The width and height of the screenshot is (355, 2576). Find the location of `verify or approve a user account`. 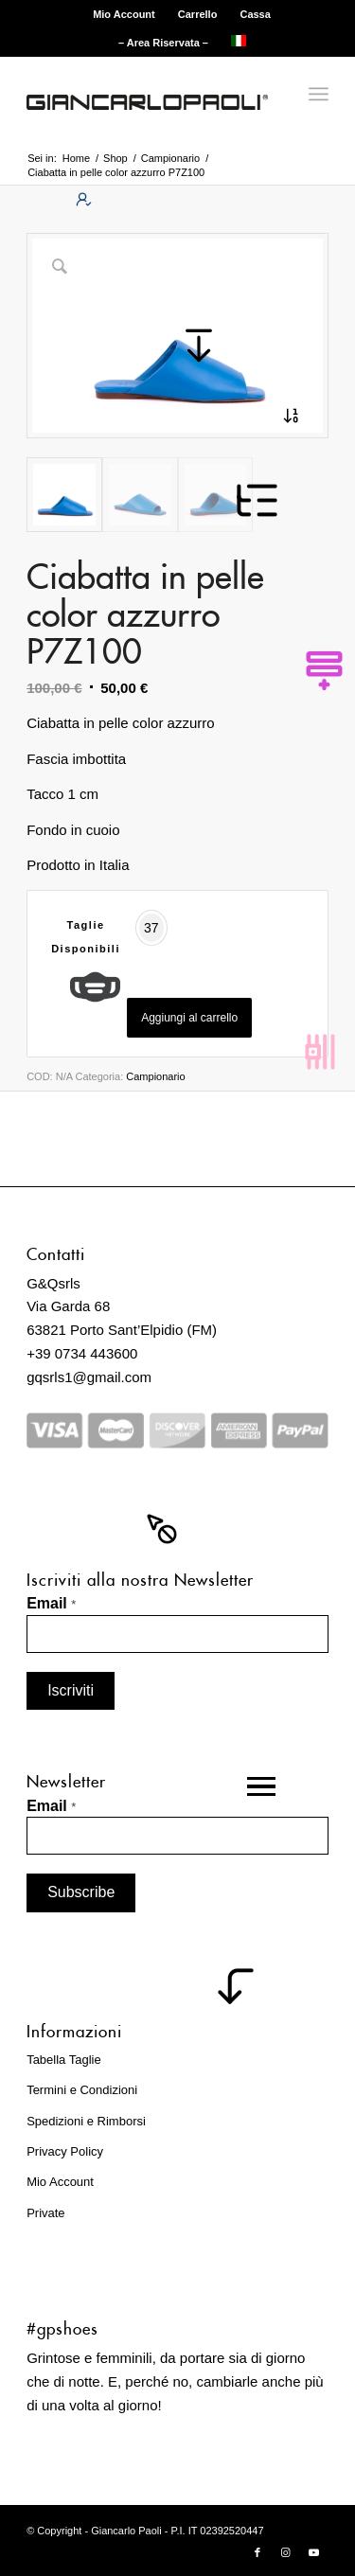

verify or approve a user account is located at coordinates (83, 199).